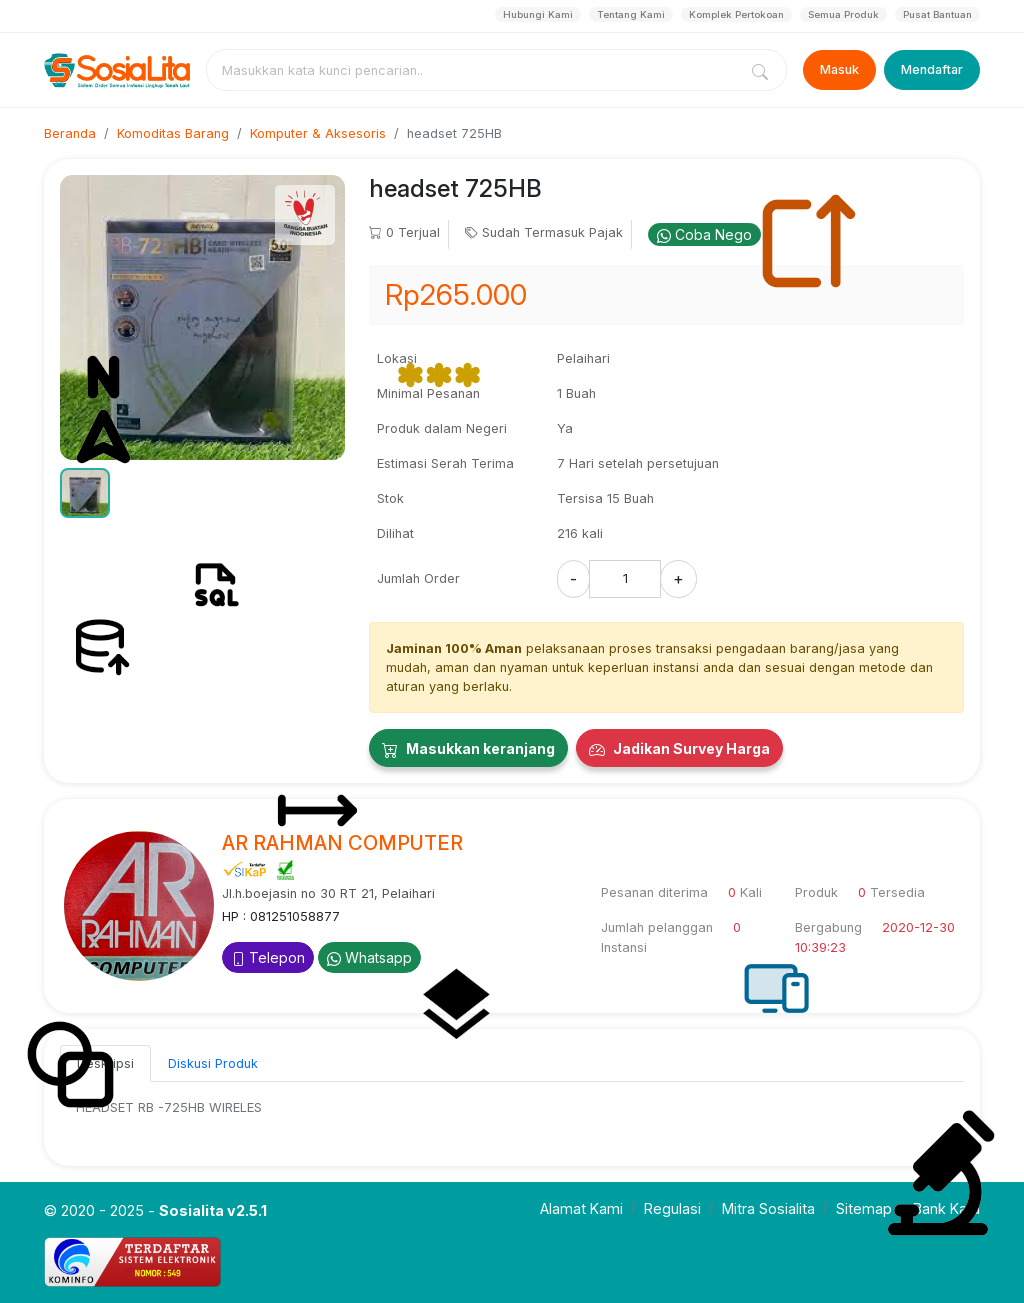 Image resolution: width=1024 pixels, height=1303 pixels. What do you see at coordinates (439, 375) in the screenshot?
I see `enter or manage your password` at bounding box center [439, 375].